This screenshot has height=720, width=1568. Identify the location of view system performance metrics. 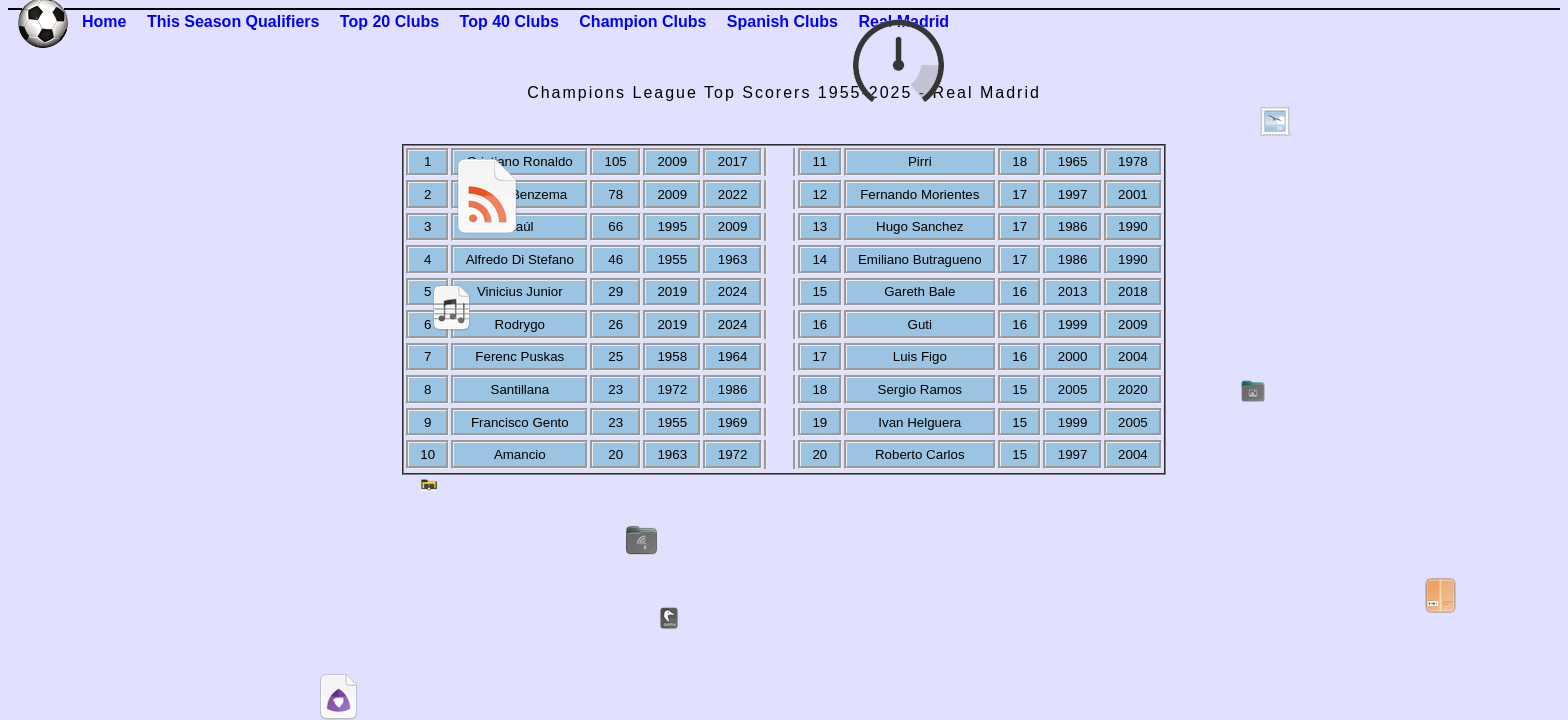
(898, 59).